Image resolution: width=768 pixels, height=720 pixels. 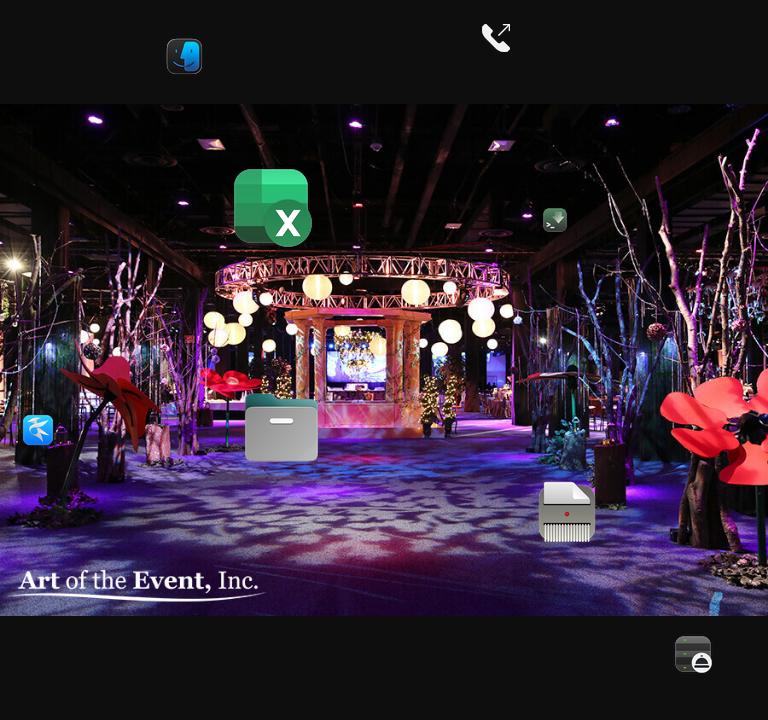 What do you see at coordinates (184, 56) in the screenshot?
I see `open Finder to browse files and folders` at bounding box center [184, 56].